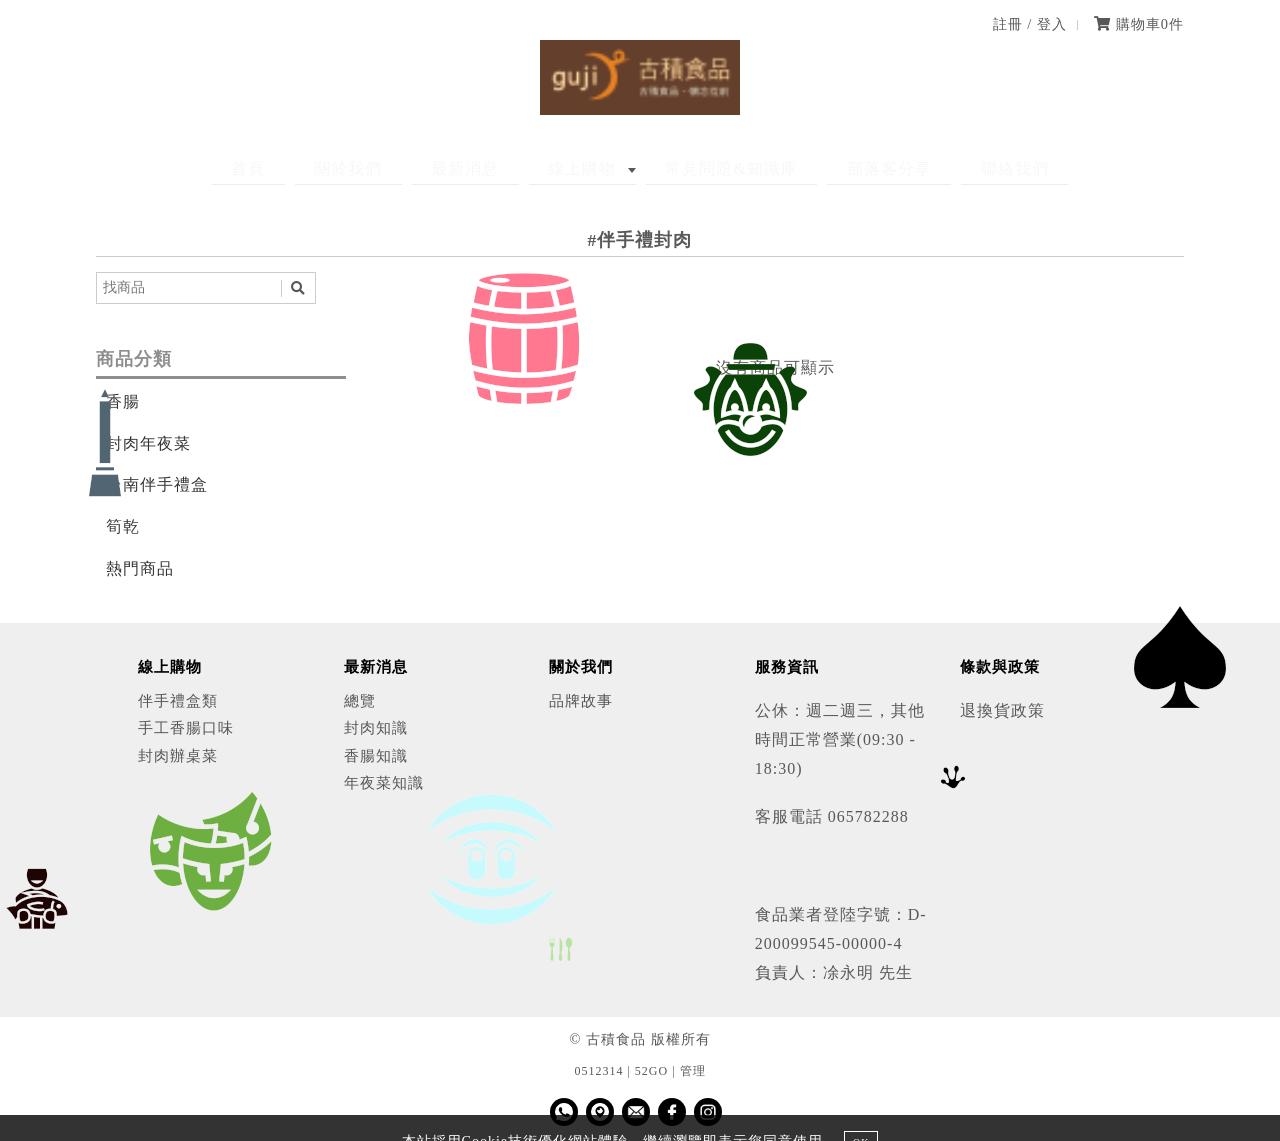  Describe the element at coordinates (491, 859) in the screenshot. I see `a stylized character or avatar icon` at that location.